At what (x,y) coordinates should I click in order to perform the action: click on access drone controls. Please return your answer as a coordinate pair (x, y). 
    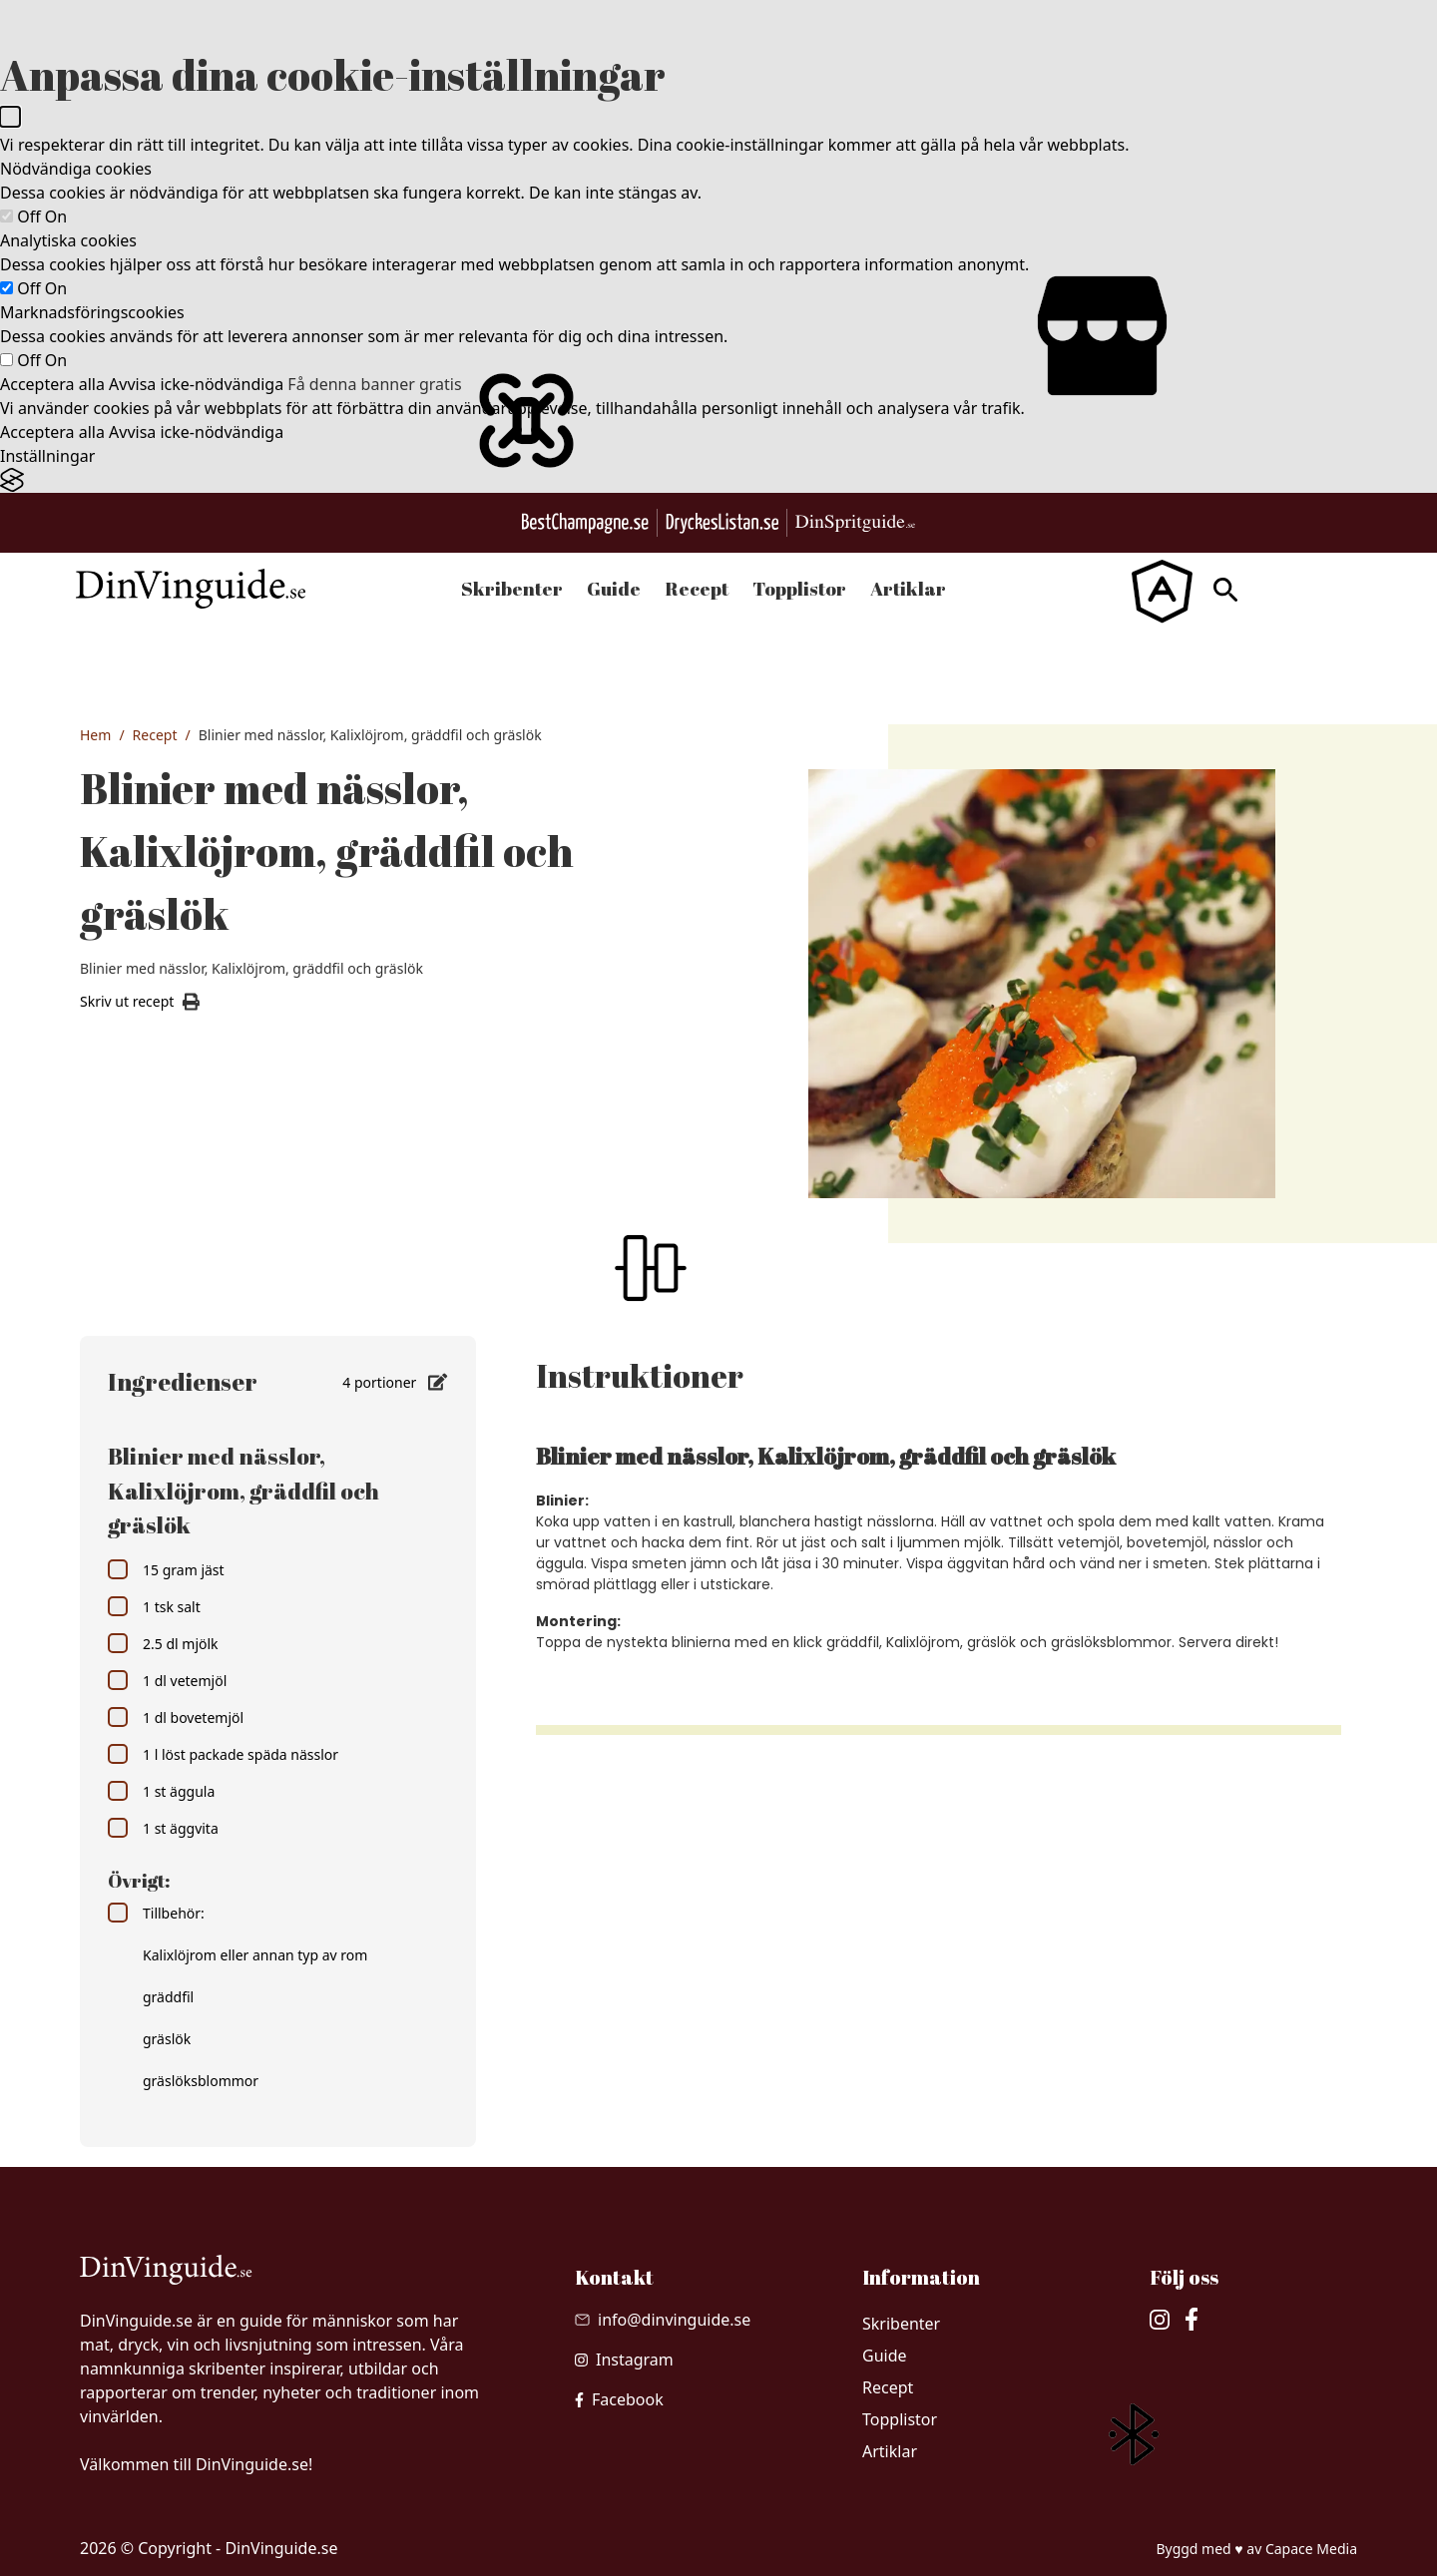
    Looking at the image, I should click on (526, 420).